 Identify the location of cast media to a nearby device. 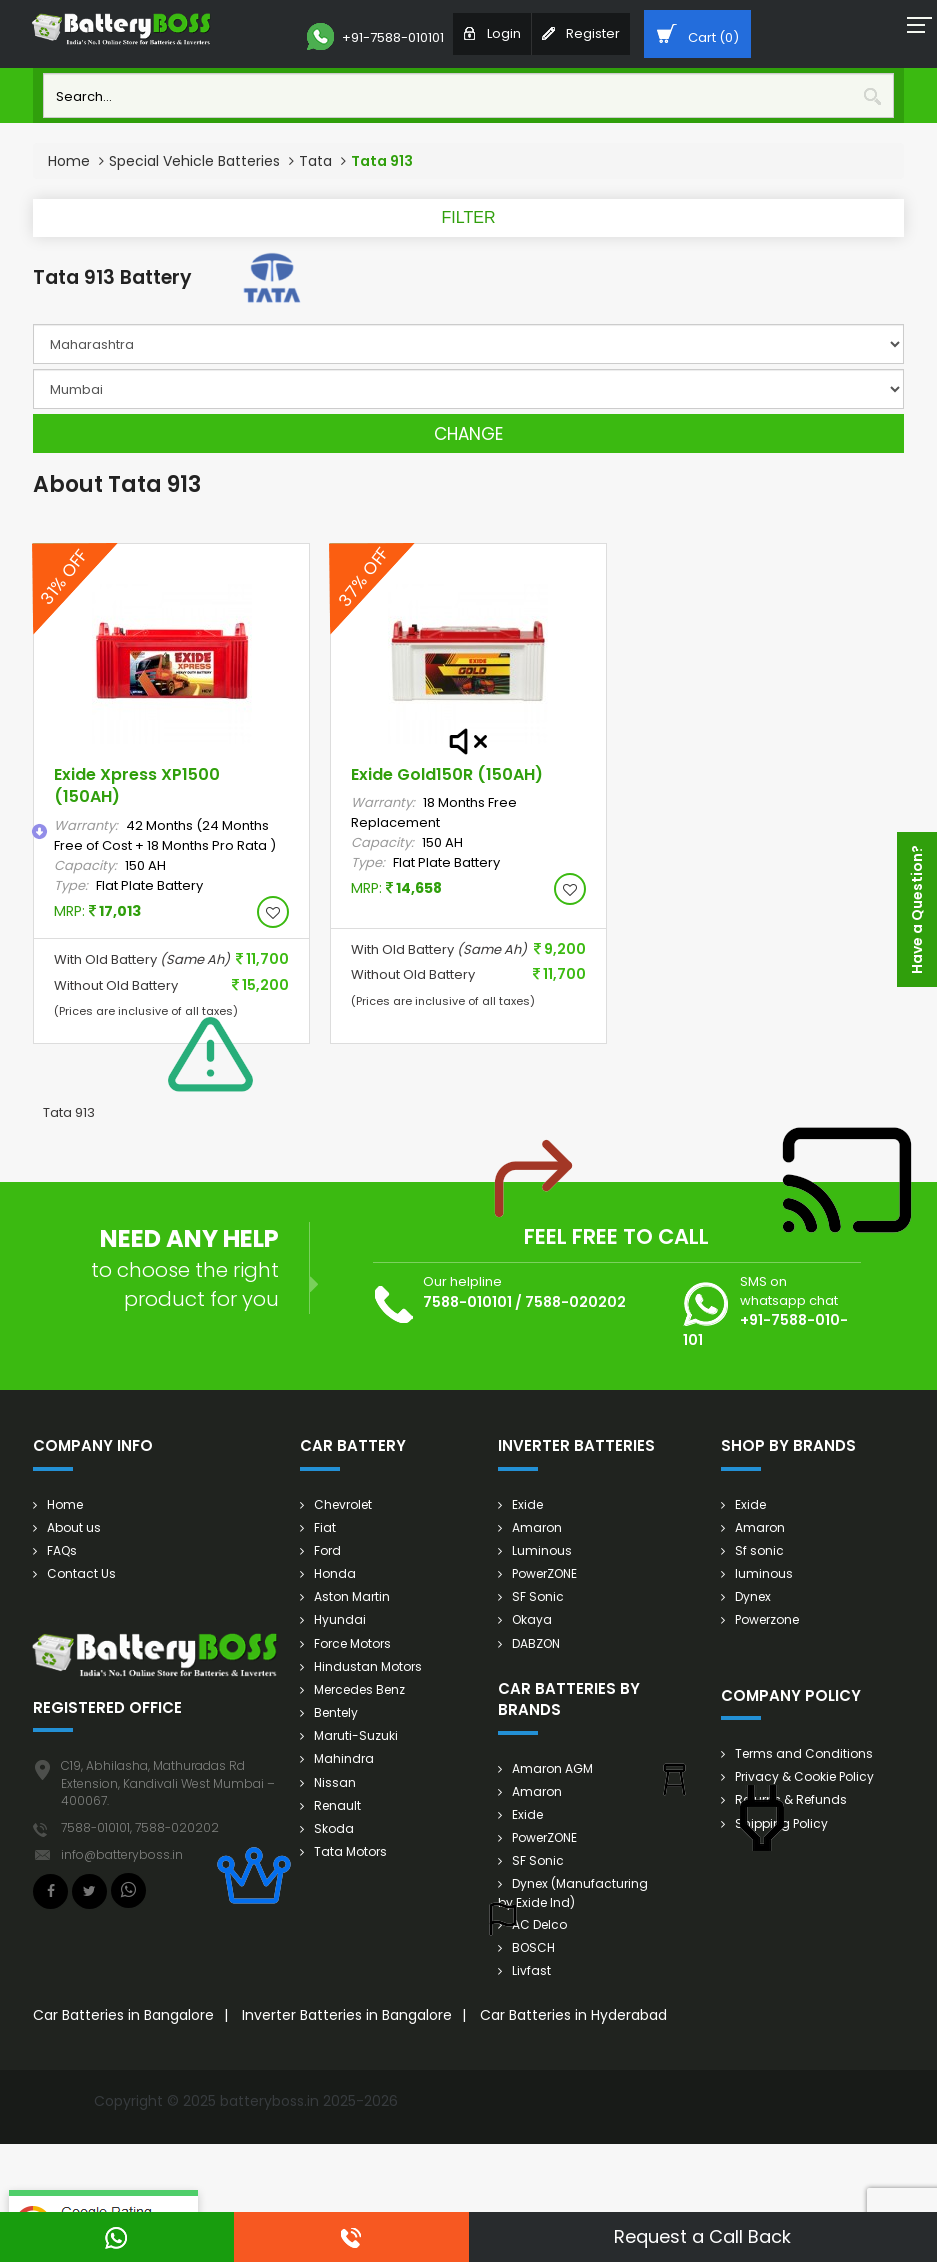
(847, 1180).